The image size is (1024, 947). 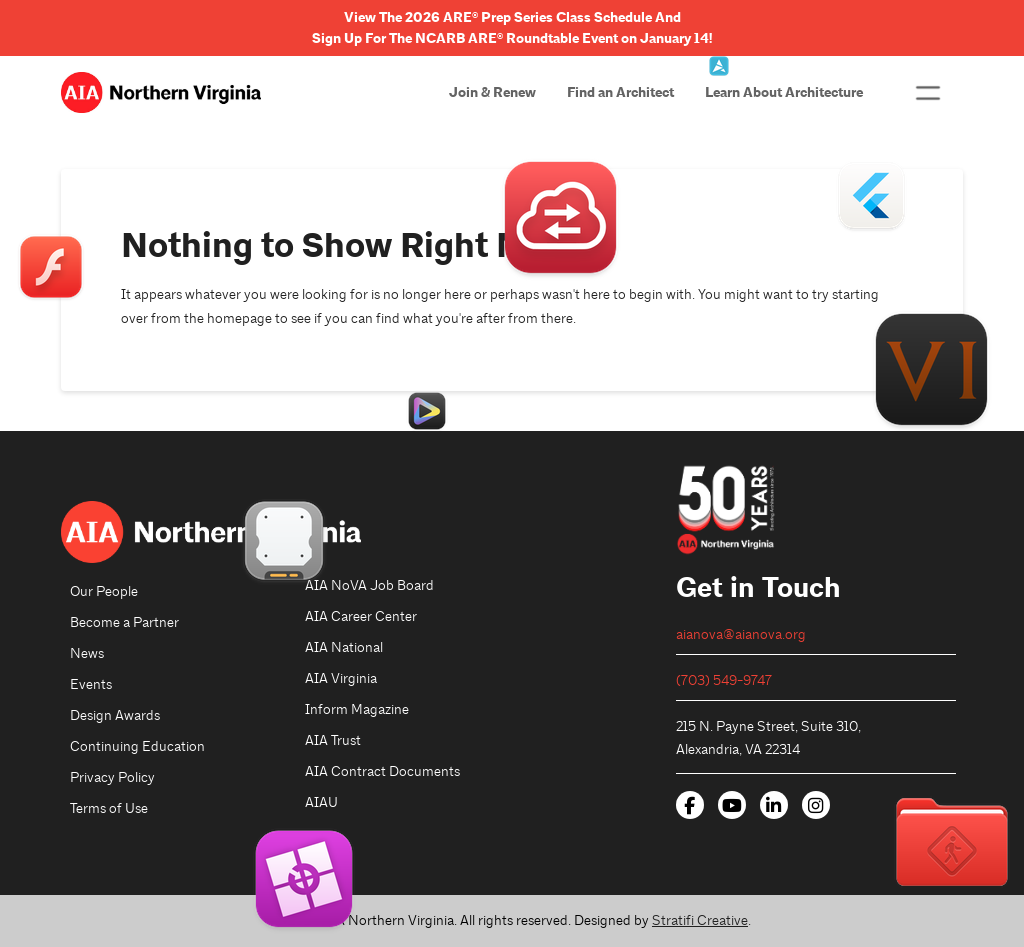 I want to click on open Adobe Flash Player, so click(x=51, y=267).